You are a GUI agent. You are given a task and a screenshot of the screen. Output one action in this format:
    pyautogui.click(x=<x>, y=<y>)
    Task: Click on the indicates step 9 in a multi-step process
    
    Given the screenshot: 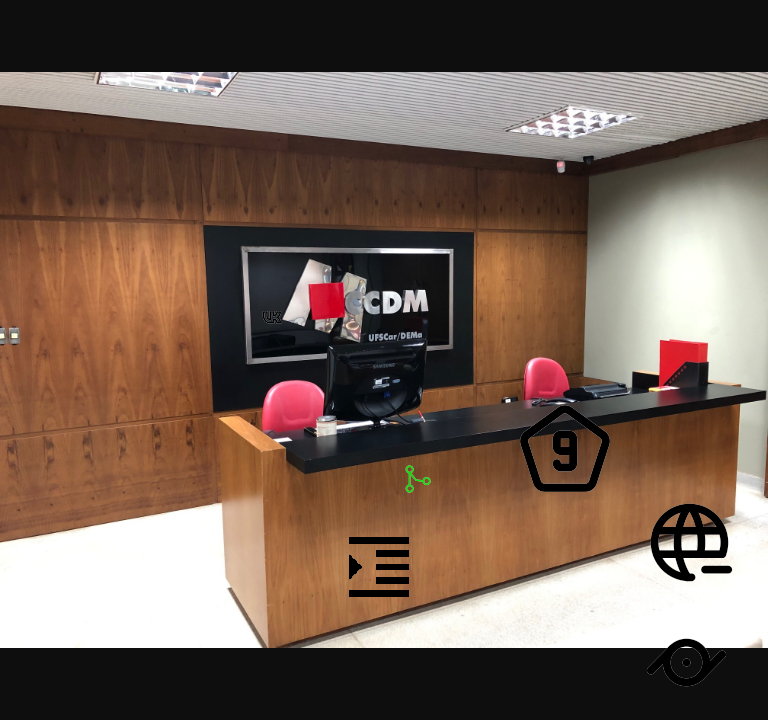 What is the action you would take?
    pyautogui.click(x=565, y=451)
    